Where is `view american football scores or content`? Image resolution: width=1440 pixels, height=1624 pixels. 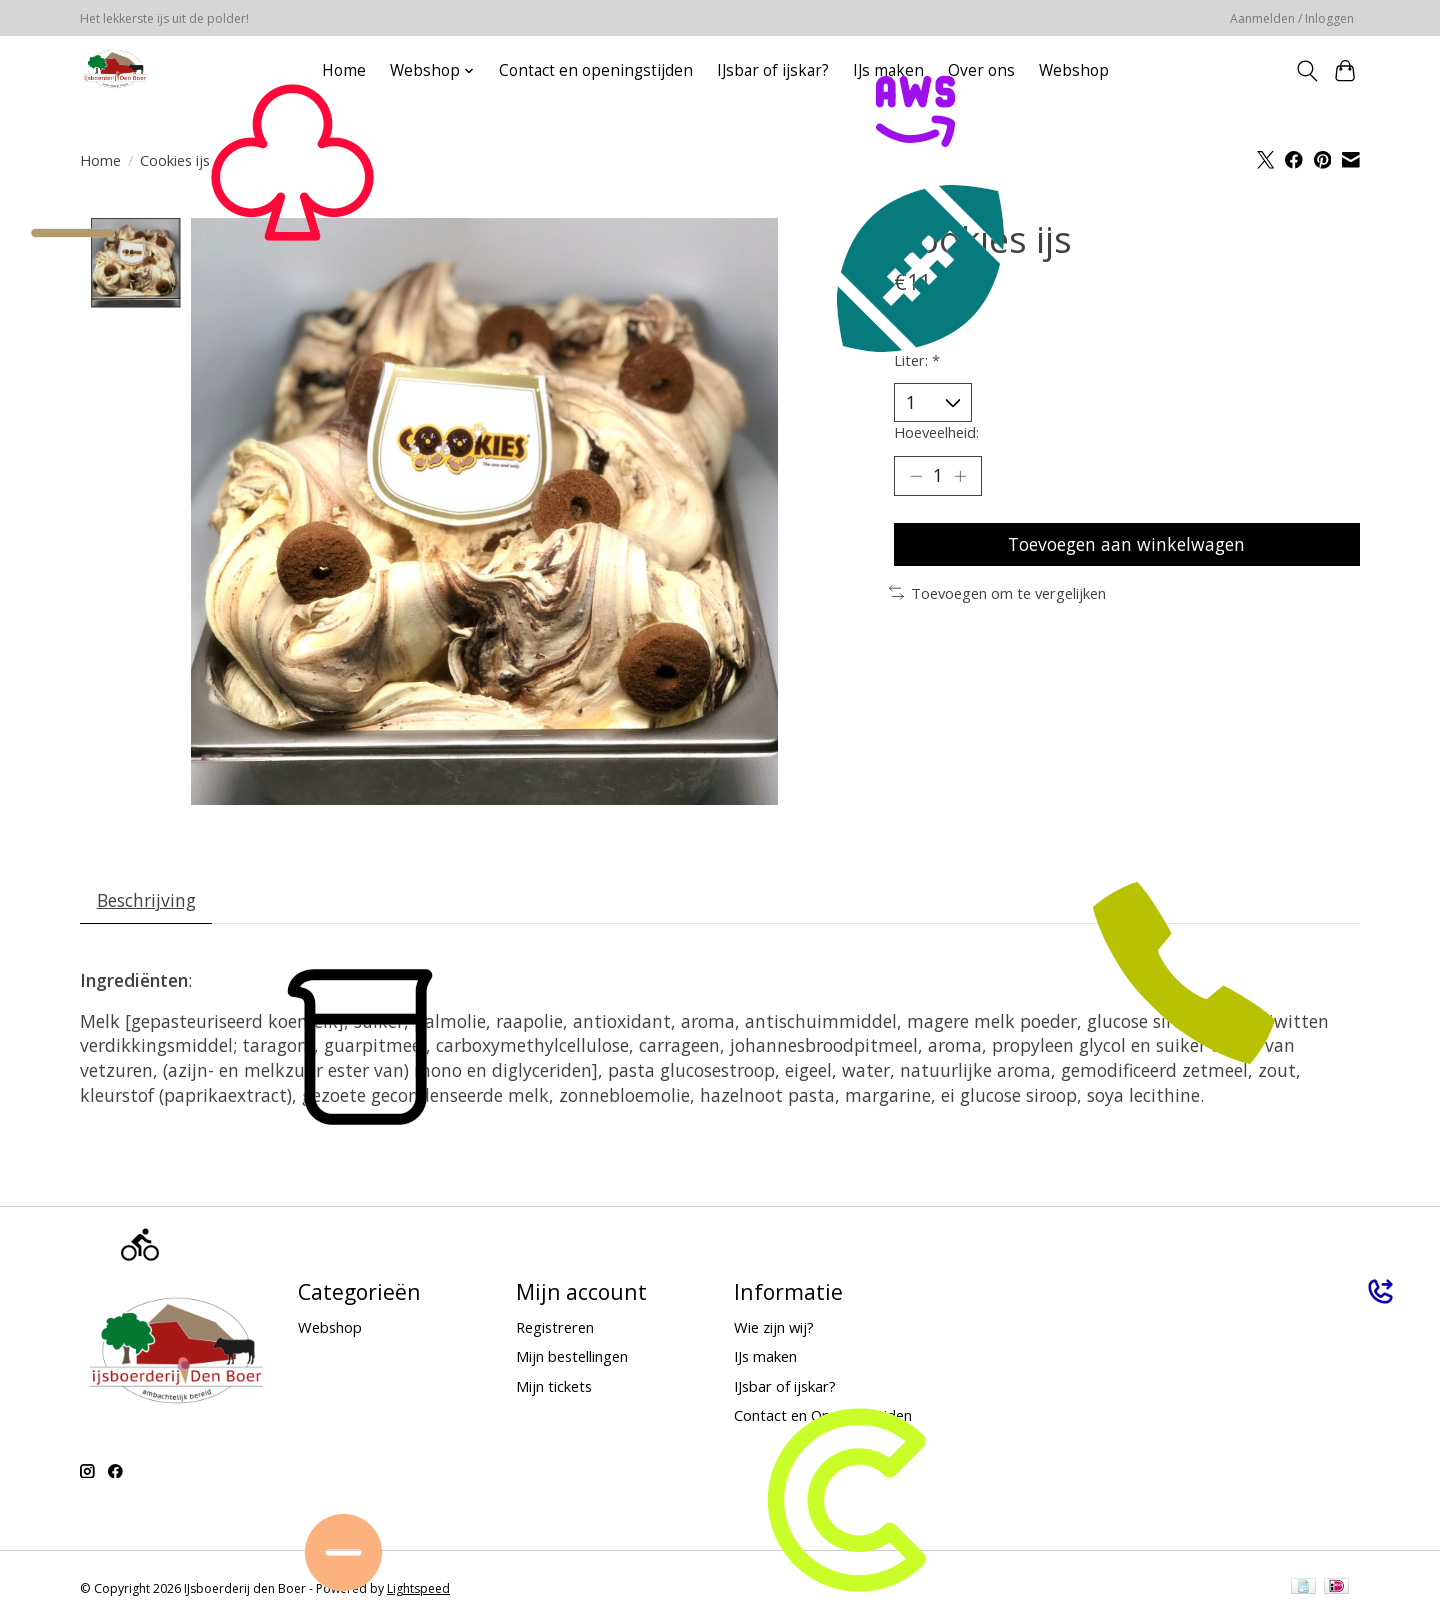 view american football scores or content is located at coordinates (920, 268).